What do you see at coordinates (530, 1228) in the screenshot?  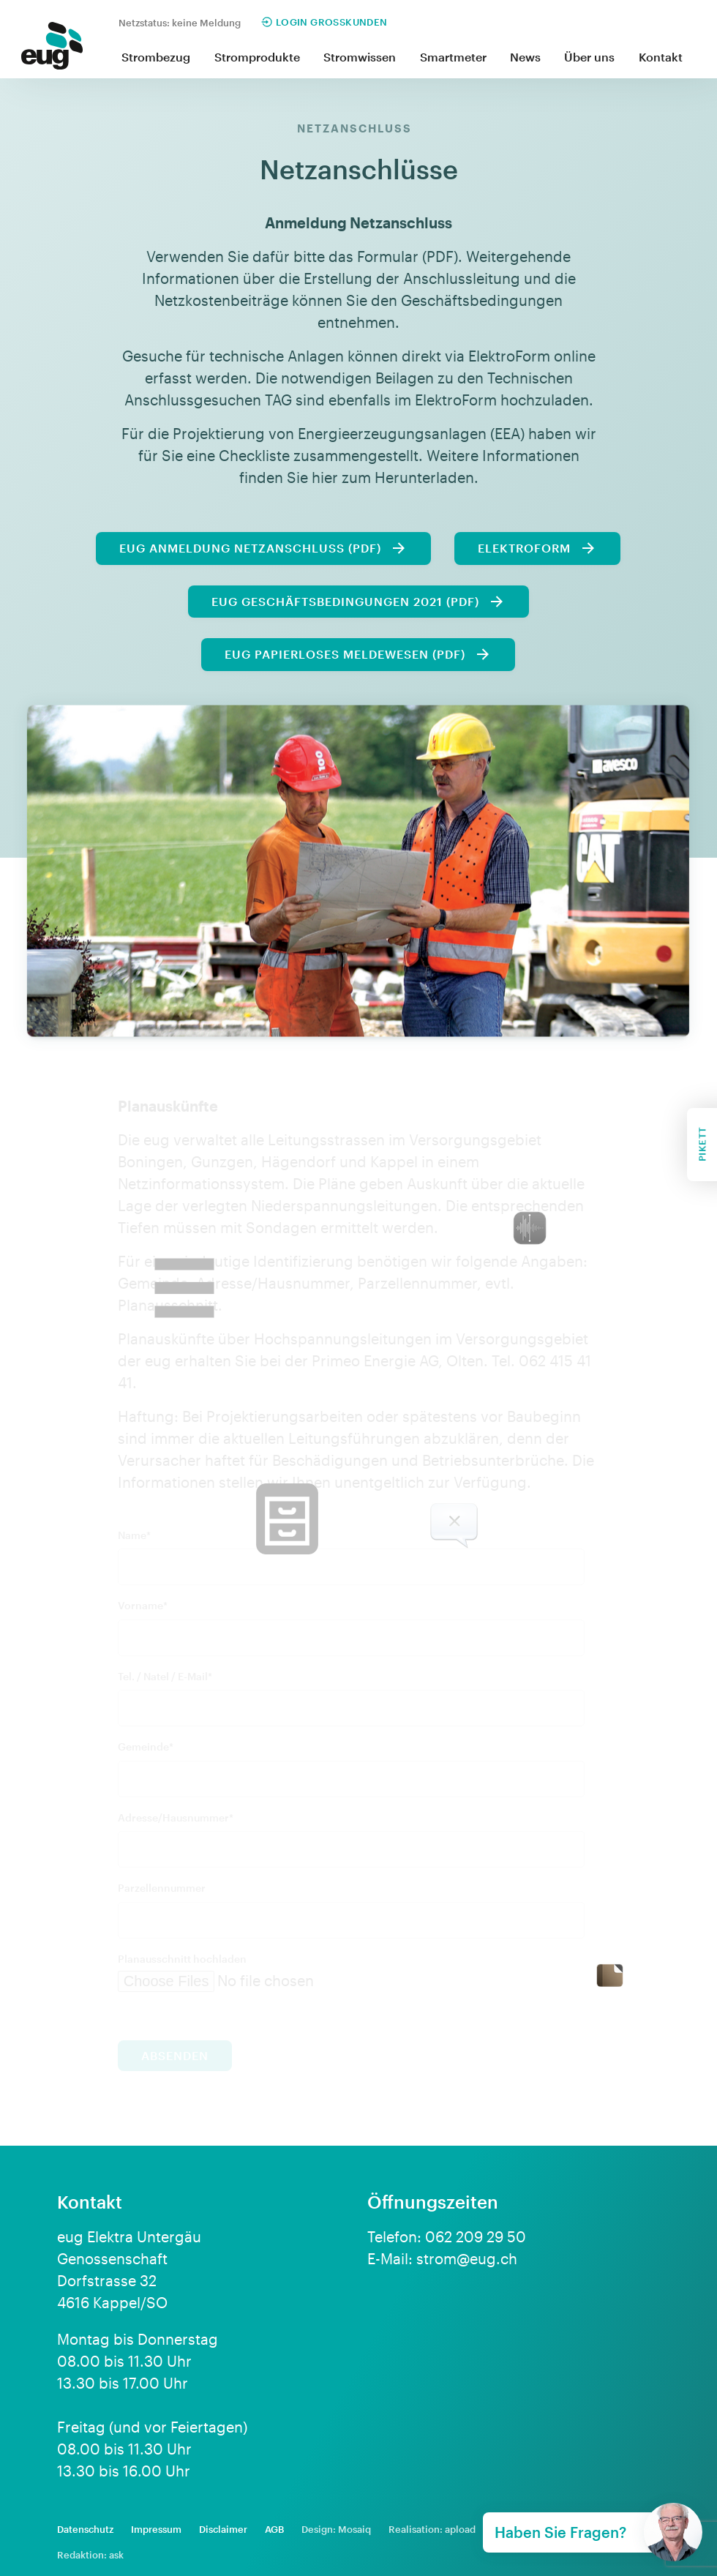 I see `open the voice memos app to record or play audio` at bounding box center [530, 1228].